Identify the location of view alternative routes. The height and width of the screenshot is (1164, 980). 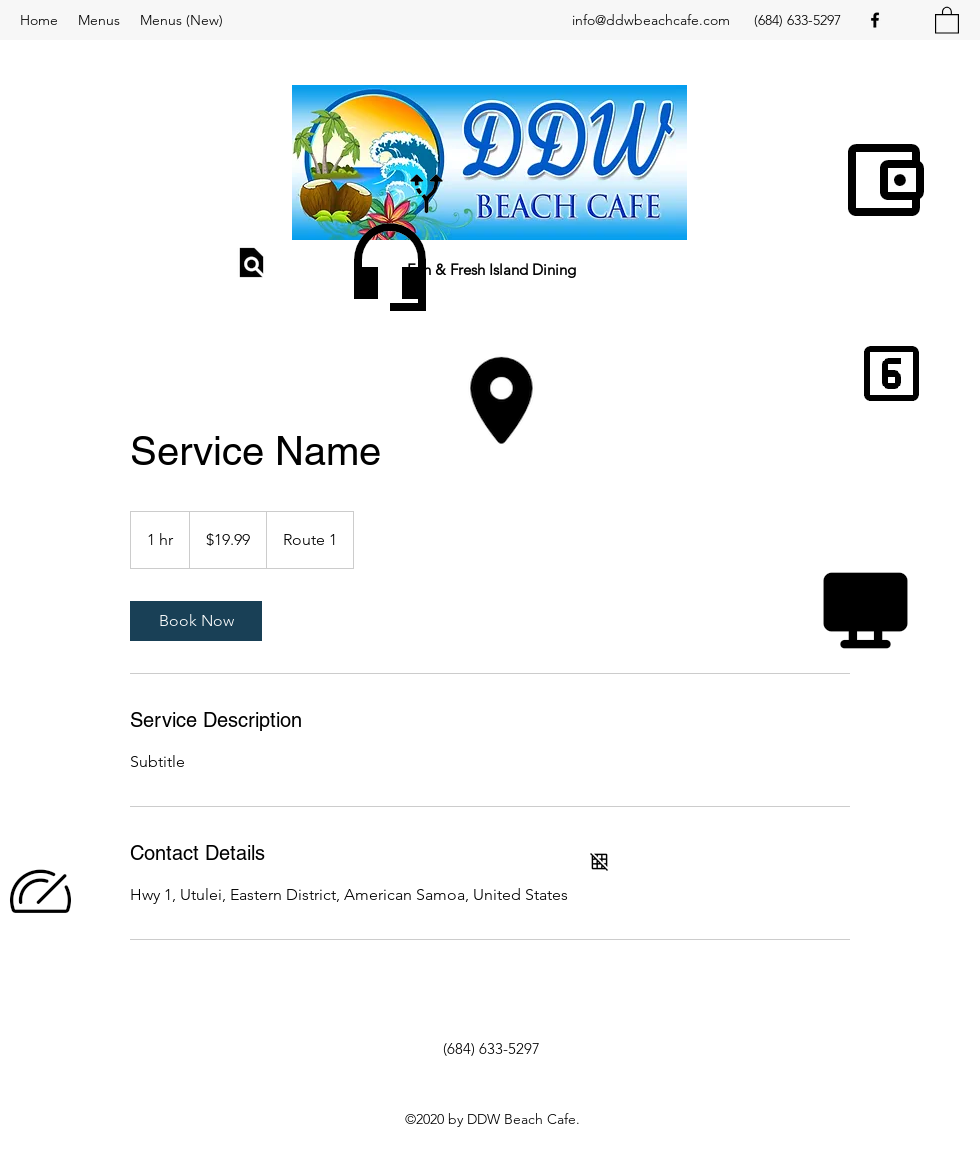
(426, 193).